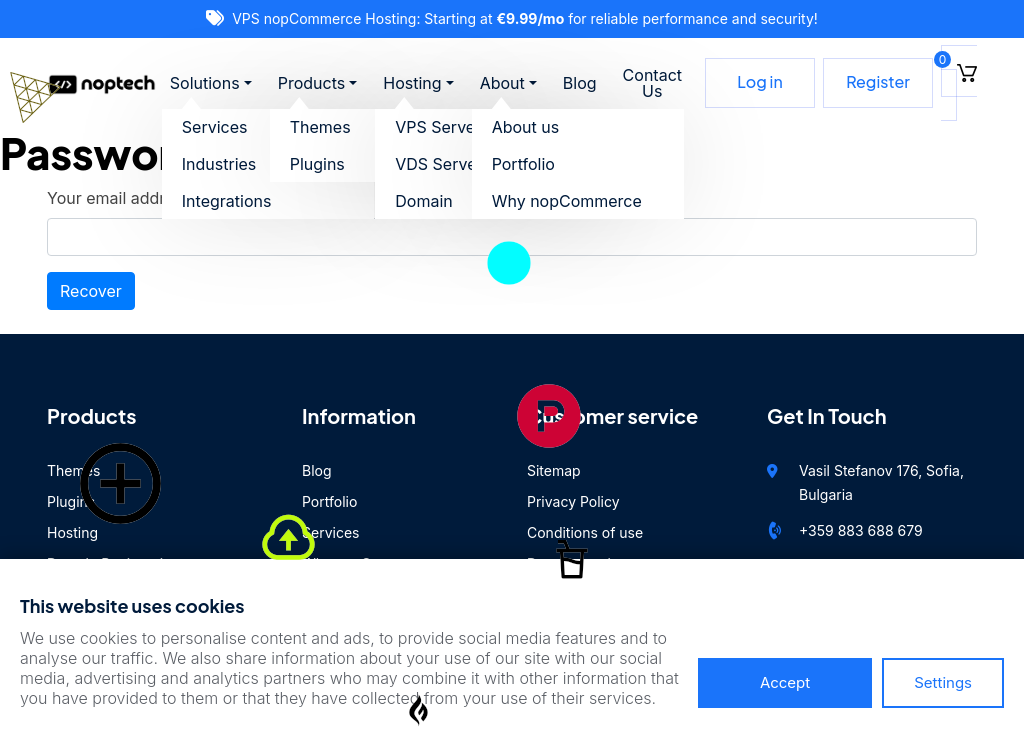 The width and height of the screenshot is (1024, 738). Describe the element at coordinates (572, 561) in the screenshot. I see `browse drinks or beverages menu` at that location.